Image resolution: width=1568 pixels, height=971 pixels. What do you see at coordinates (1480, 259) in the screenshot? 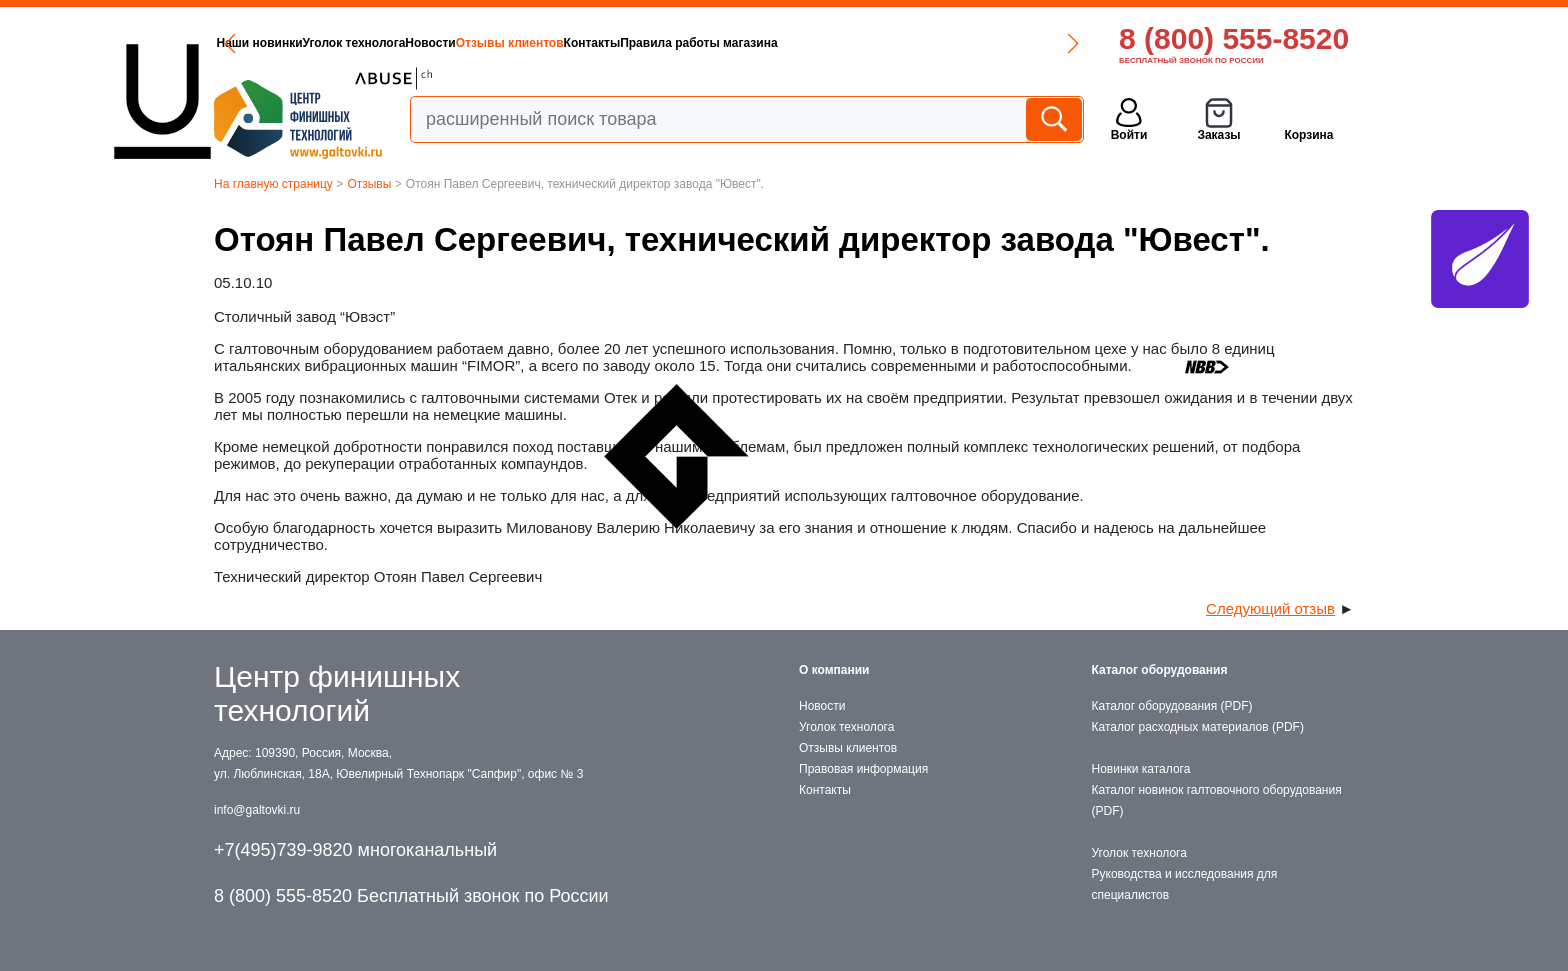
I see `thymeleaf java template engine logo` at bounding box center [1480, 259].